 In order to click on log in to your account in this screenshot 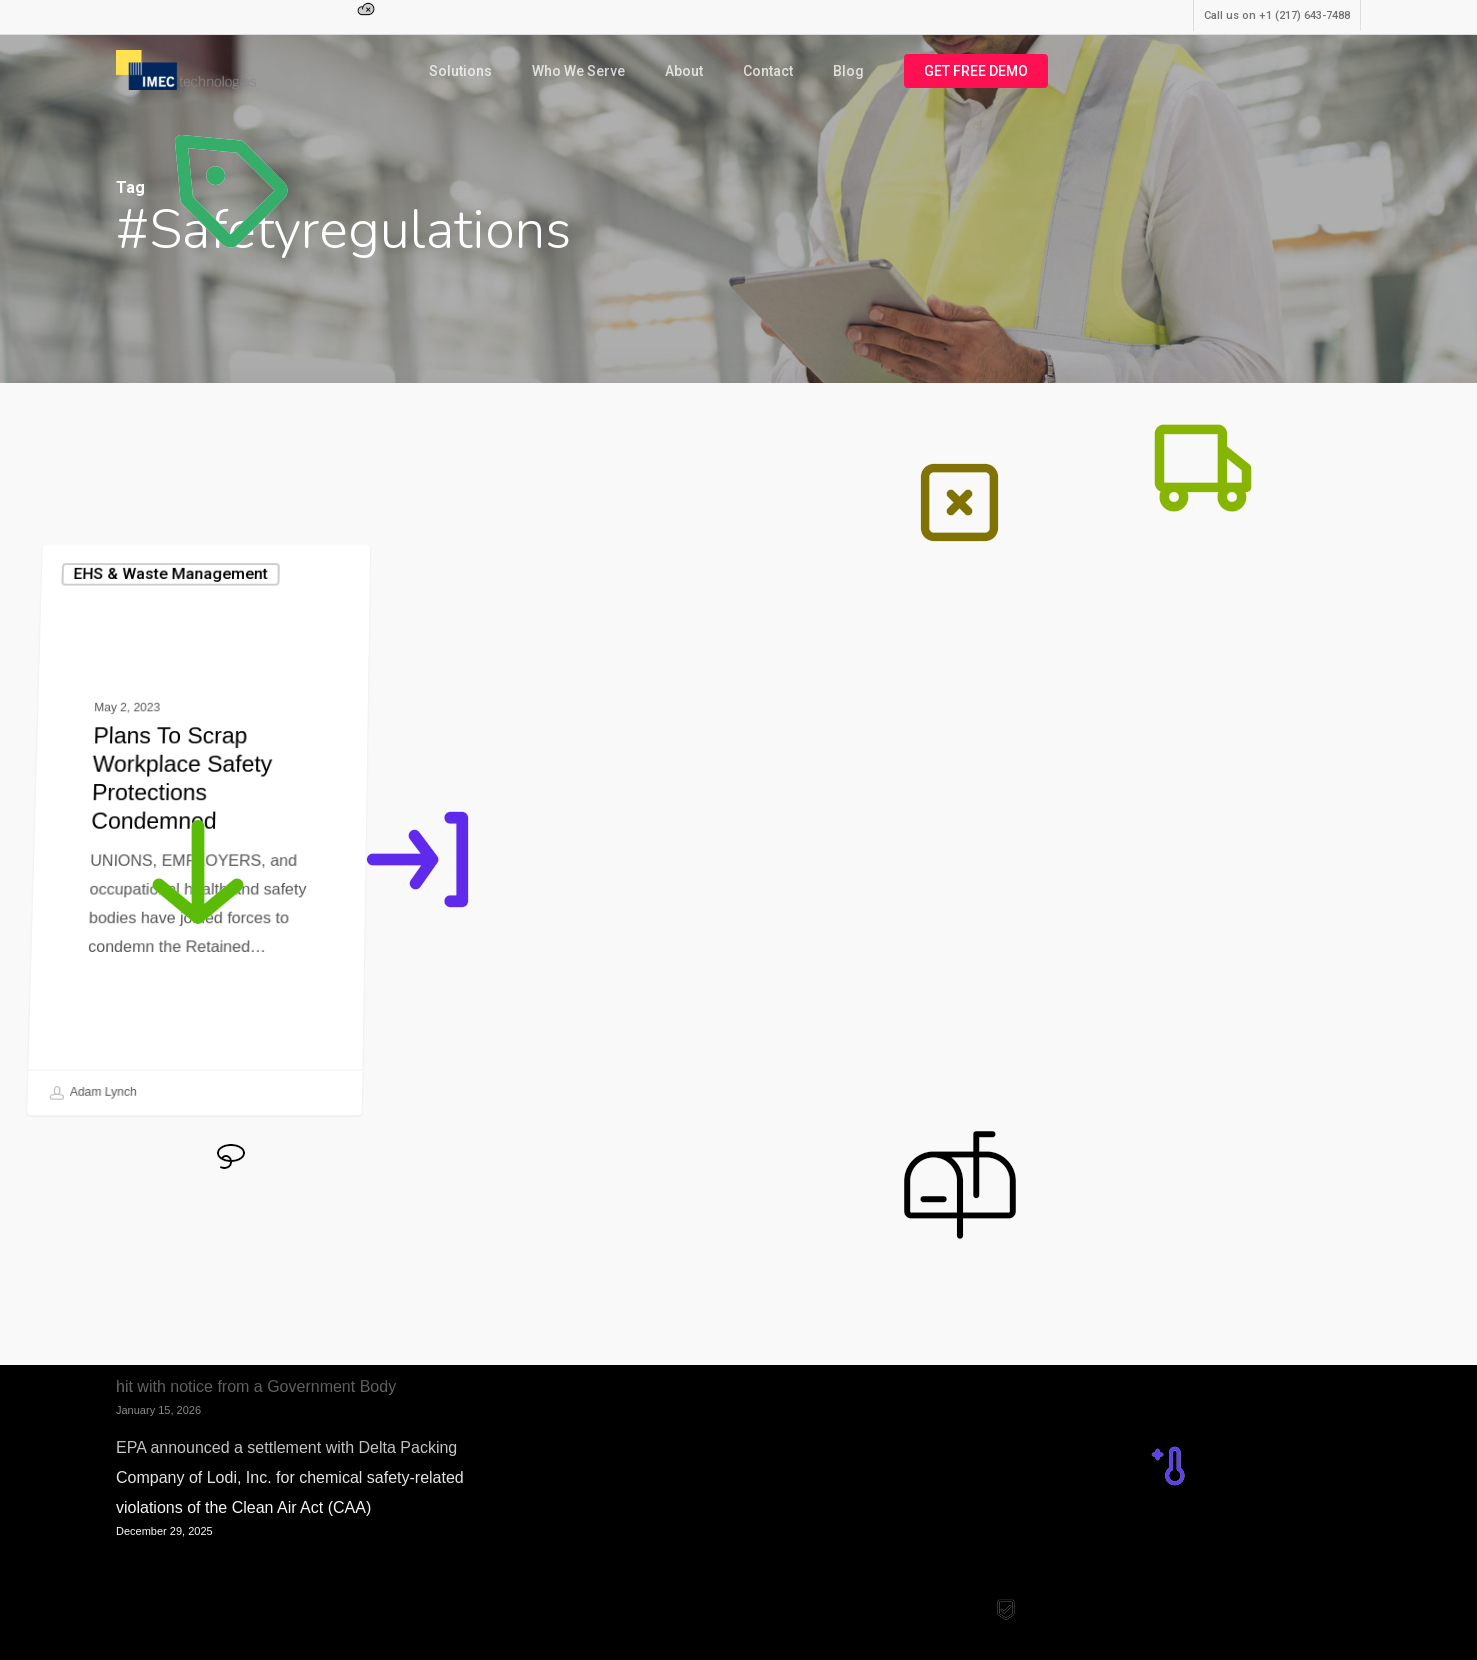, I will do `click(420, 859)`.